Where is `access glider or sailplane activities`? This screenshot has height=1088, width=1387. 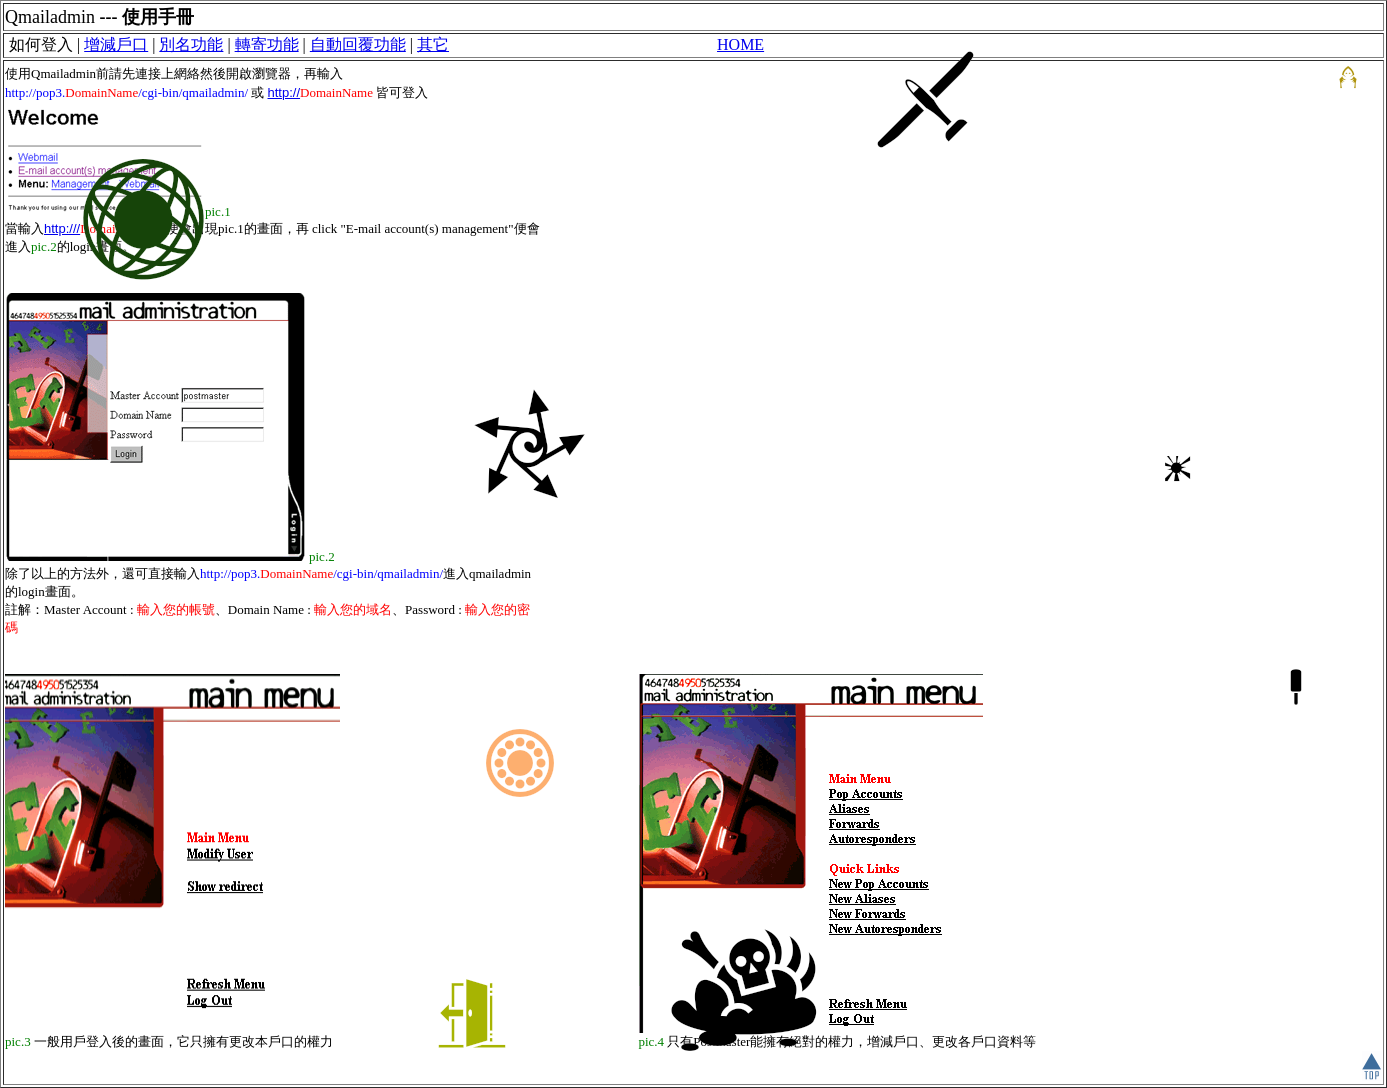 access glider or sailplane activities is located at coordinates (925, 99).